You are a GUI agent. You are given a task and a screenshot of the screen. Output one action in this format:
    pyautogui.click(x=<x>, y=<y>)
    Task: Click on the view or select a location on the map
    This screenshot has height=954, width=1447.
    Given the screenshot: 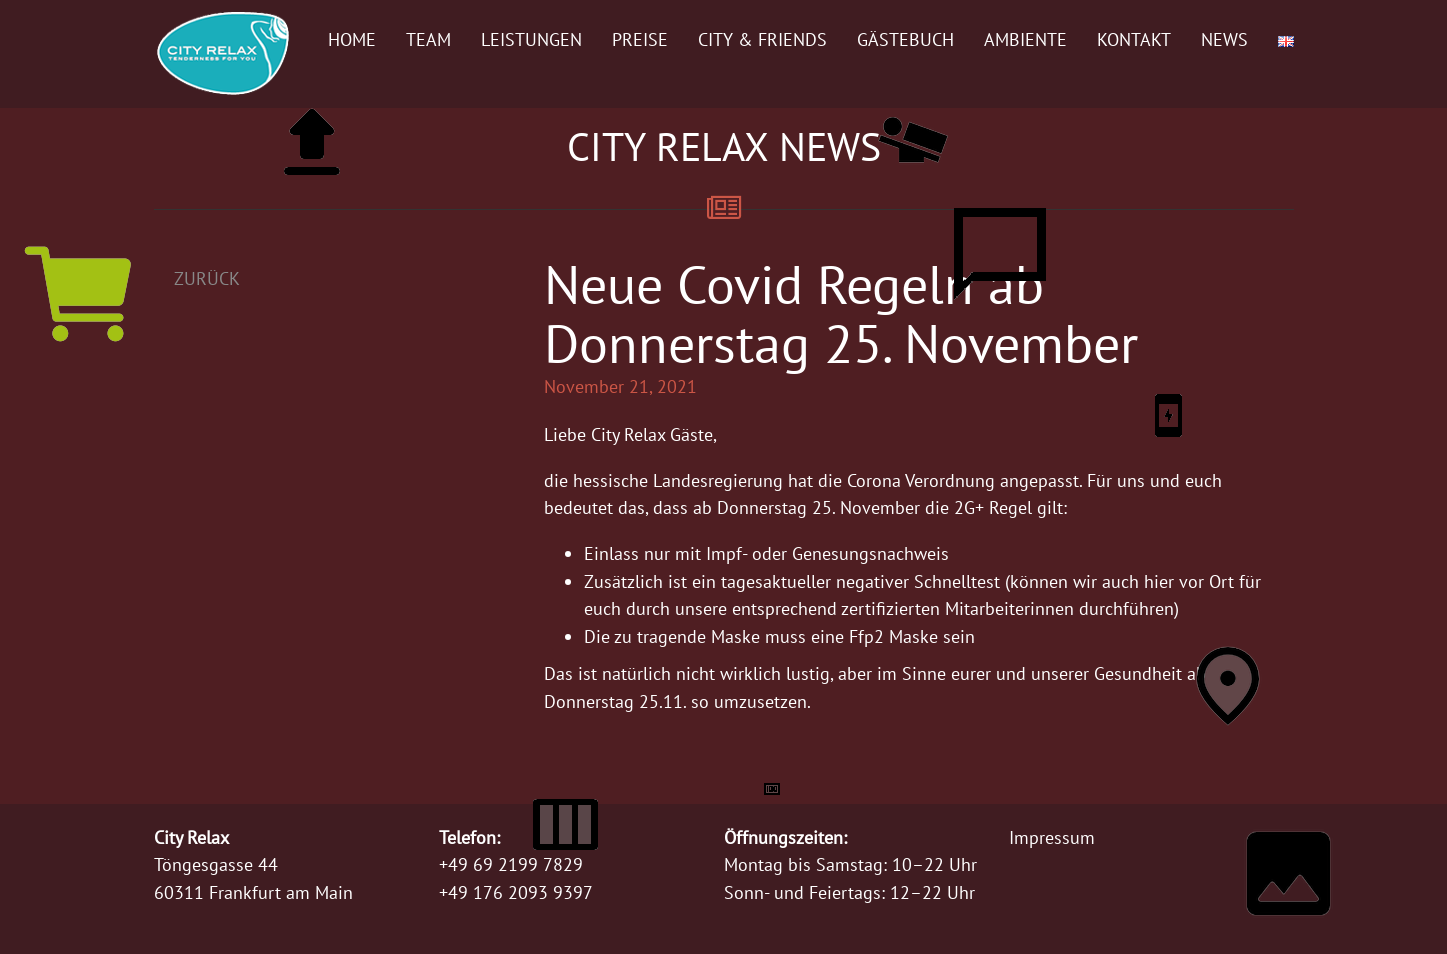 What is the action you would take?
    pyautogui.click(x=1228, y=686)
    